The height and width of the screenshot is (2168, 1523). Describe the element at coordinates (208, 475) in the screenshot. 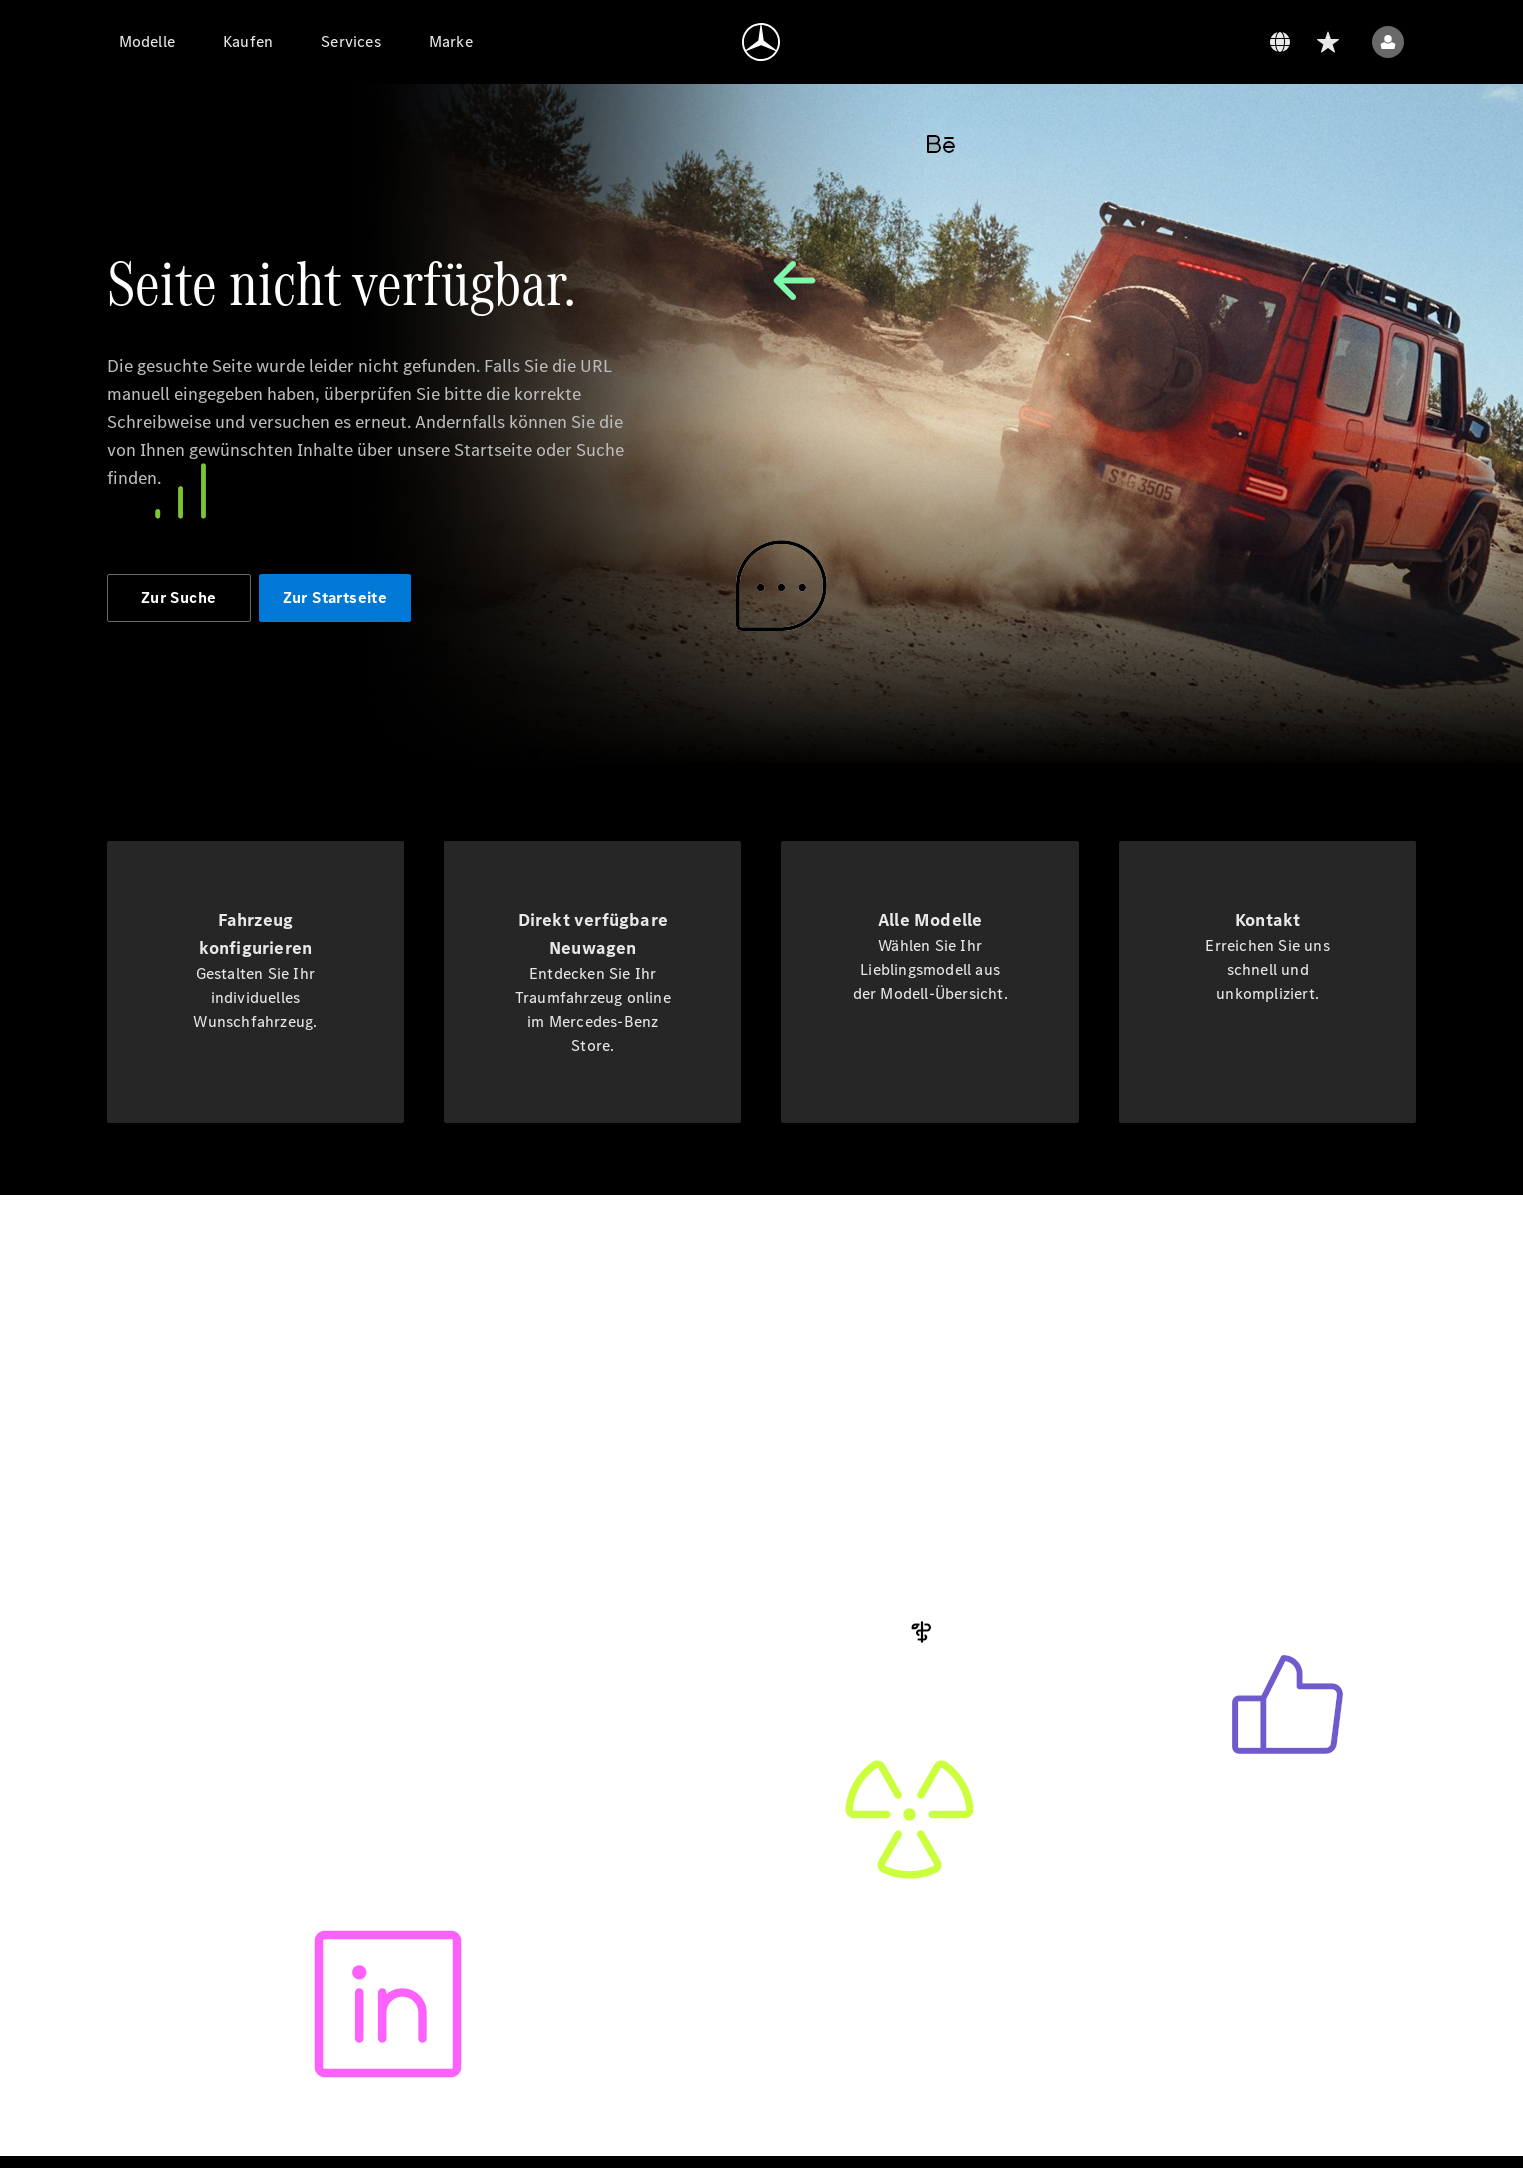

I see `indicates medium cellular signal strength` at that location.